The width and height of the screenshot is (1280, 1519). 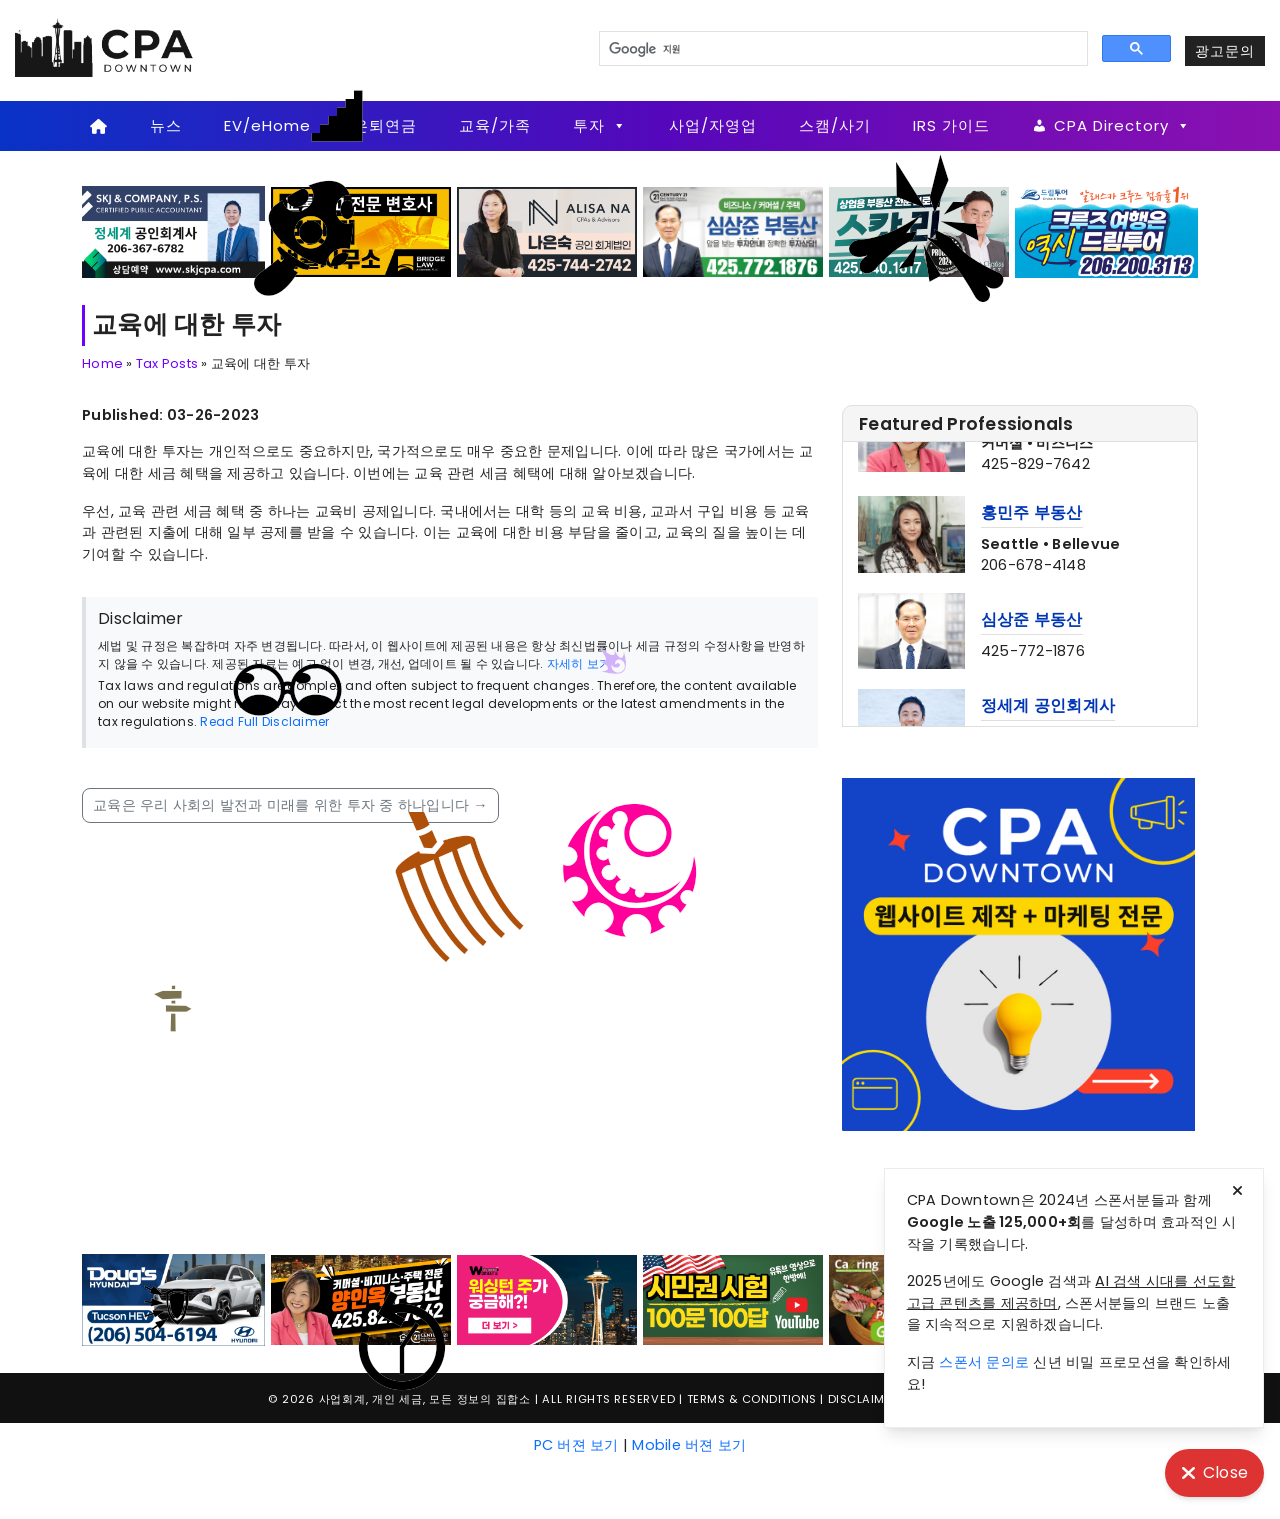 What do you see at coordinates (337, 116) in the screenshot?
I see `navigate to stairs or stairwell` at bounding box center [337, 116].